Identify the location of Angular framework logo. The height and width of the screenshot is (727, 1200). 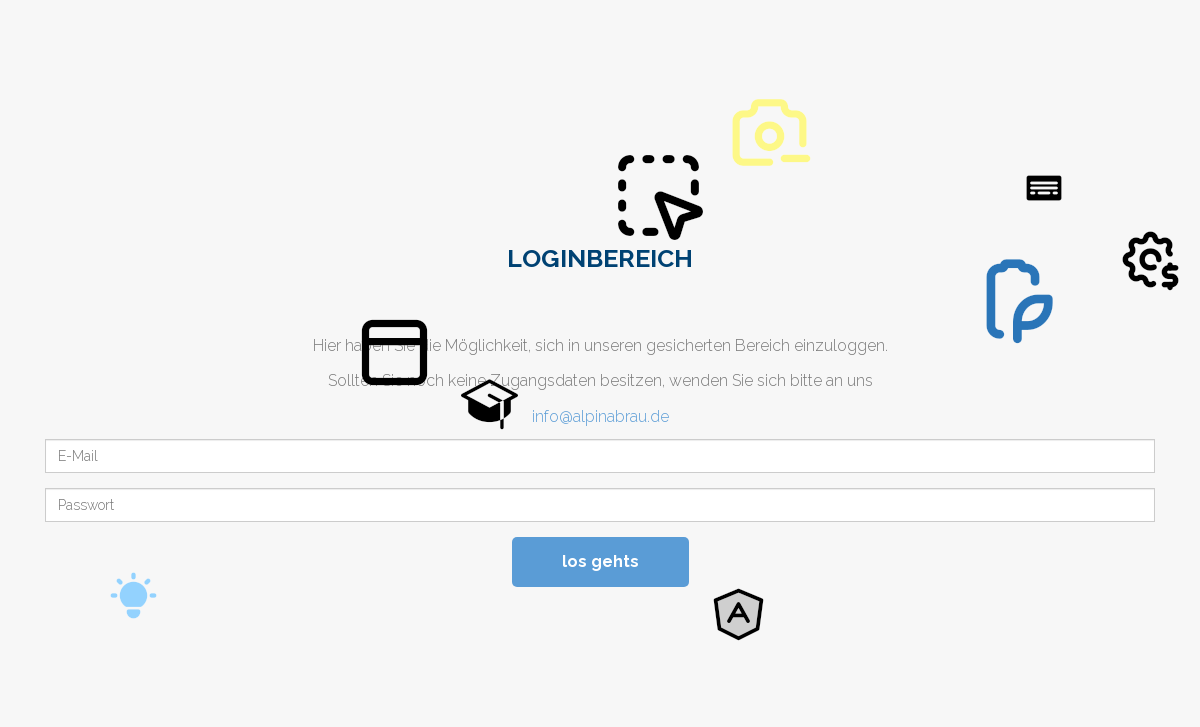
(738, 613).